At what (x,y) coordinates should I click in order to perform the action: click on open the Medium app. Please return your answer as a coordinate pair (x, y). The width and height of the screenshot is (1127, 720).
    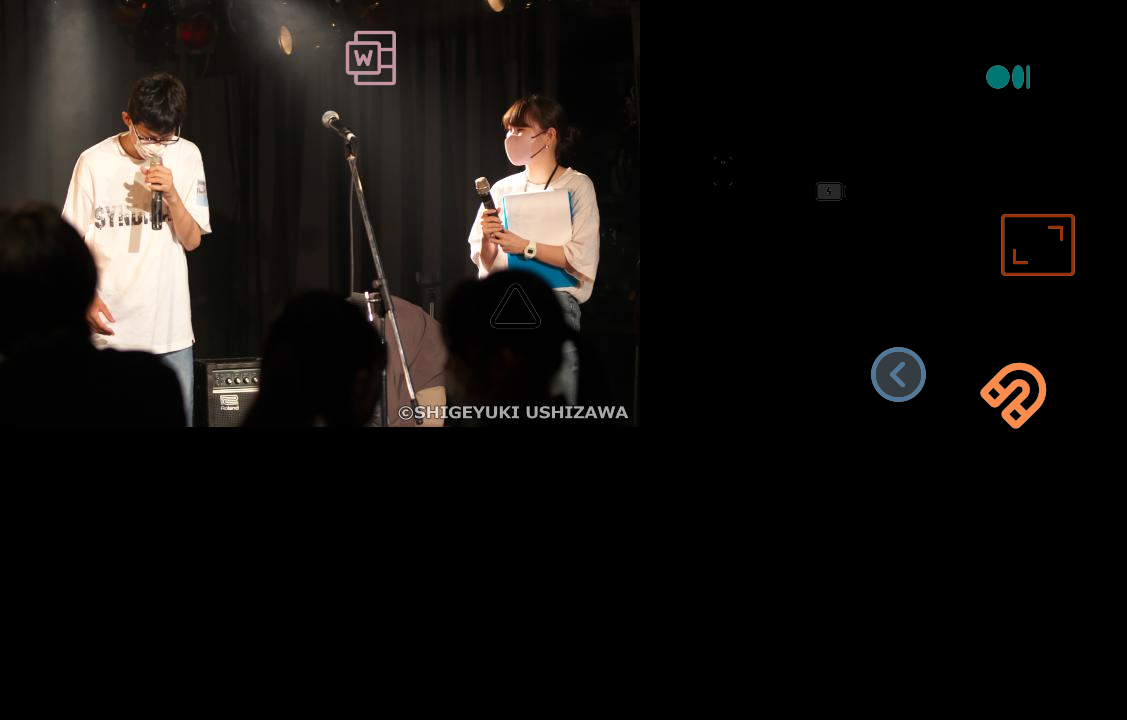
    Looking at the image, I should click on (1008, 77).